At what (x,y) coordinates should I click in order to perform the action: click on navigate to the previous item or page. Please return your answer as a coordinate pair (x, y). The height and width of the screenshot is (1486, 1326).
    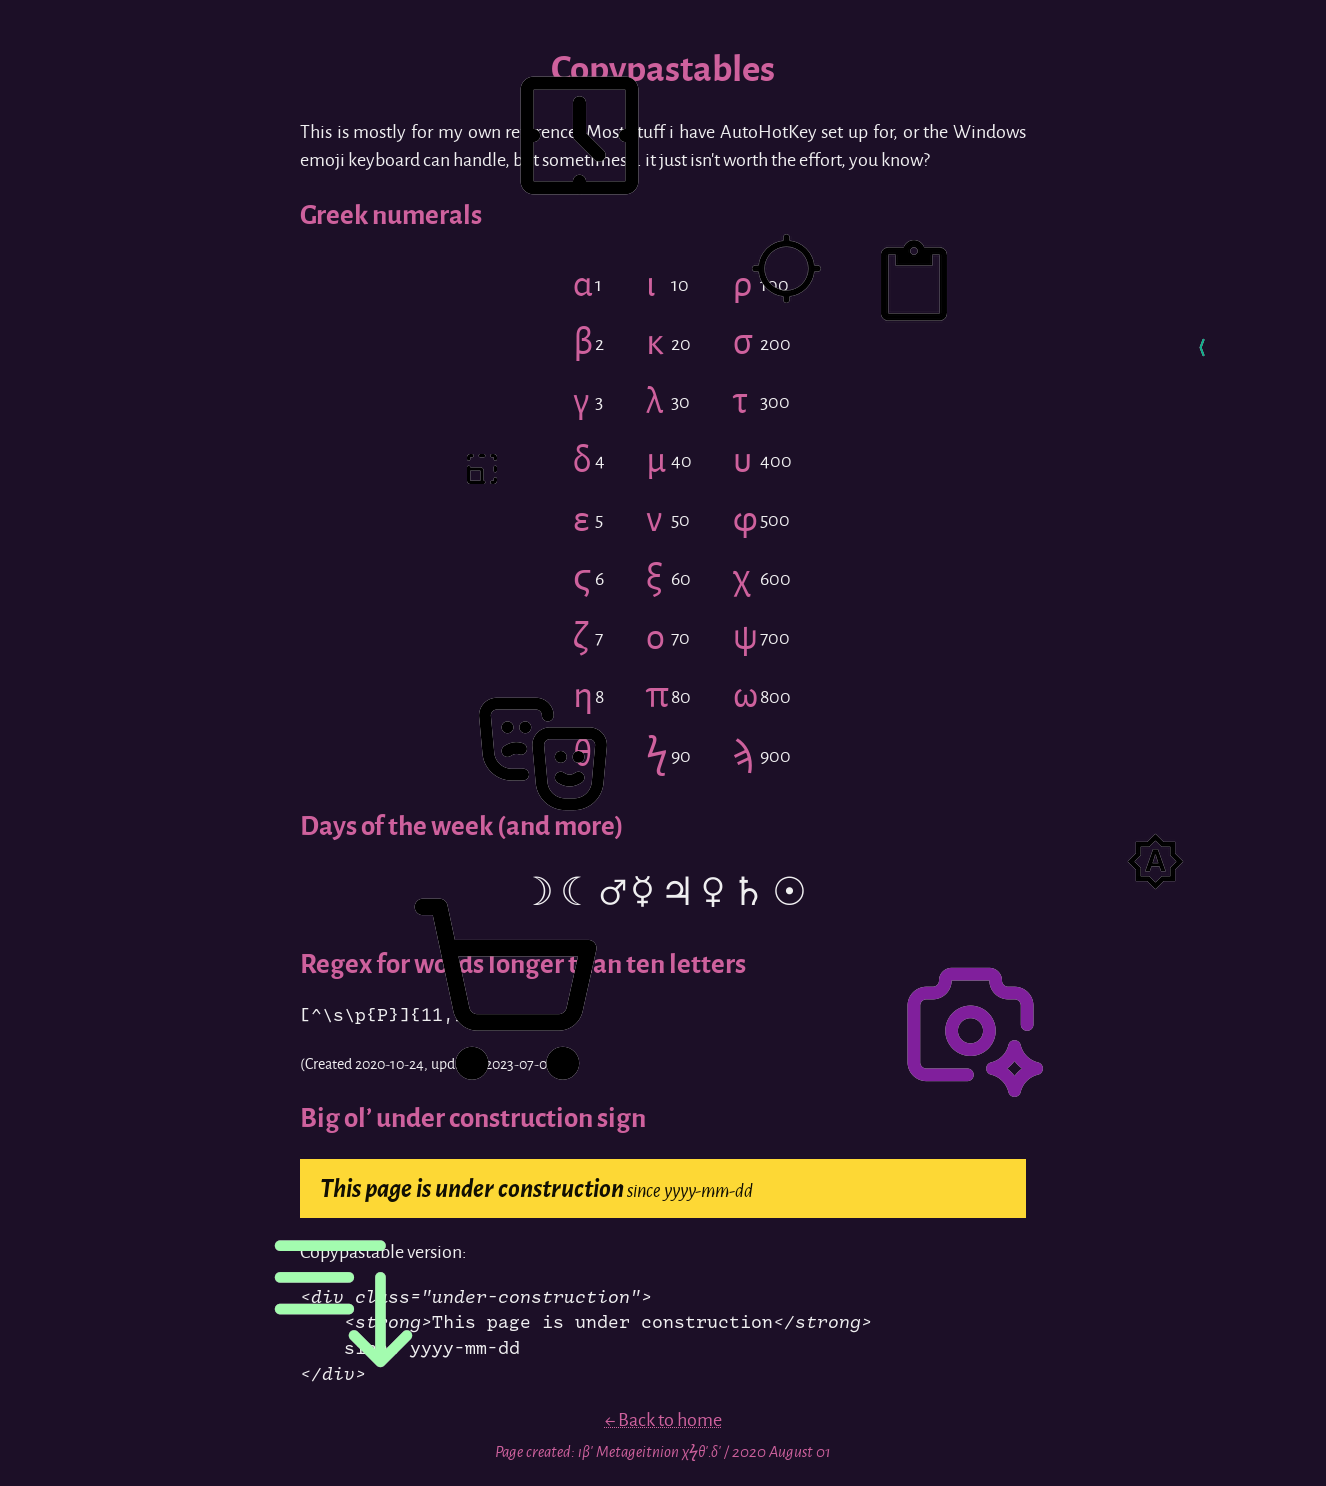
    Looking at the image, I should click on (1202, 347).